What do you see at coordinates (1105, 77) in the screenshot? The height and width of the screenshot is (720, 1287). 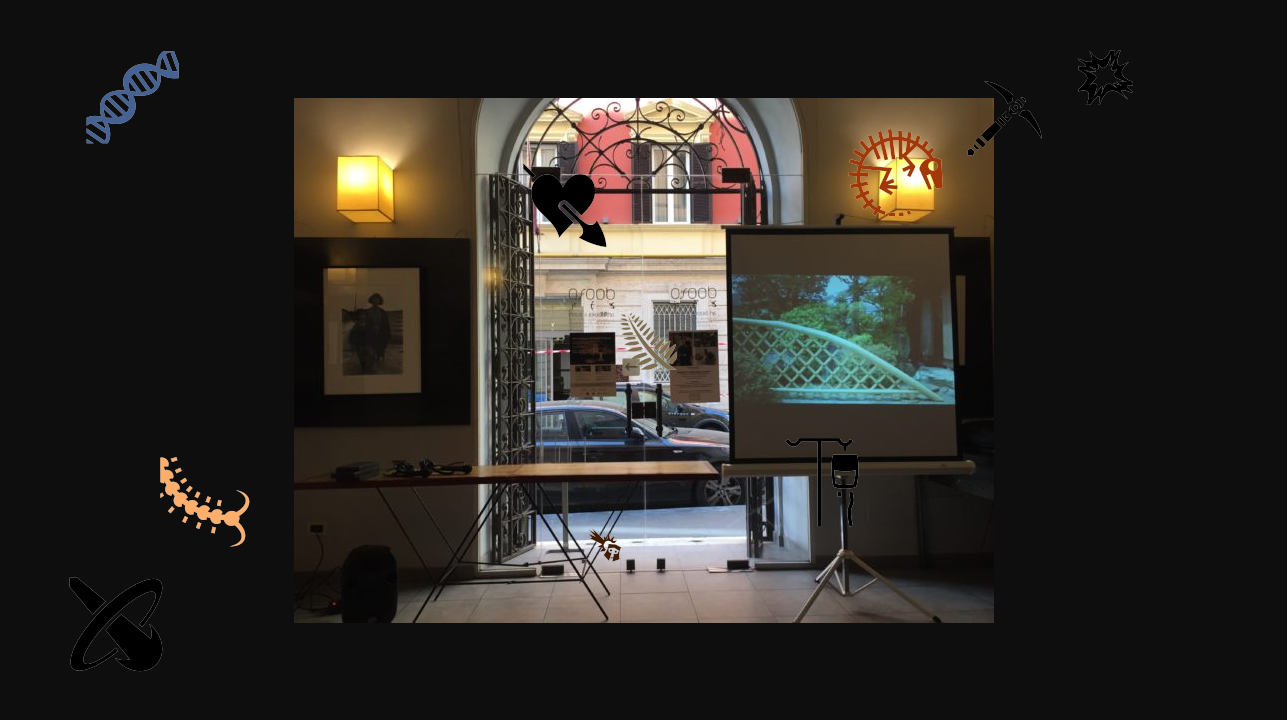 I see `indicates a splat or impact effect in gameplay` at bounding box center [1105, 77].